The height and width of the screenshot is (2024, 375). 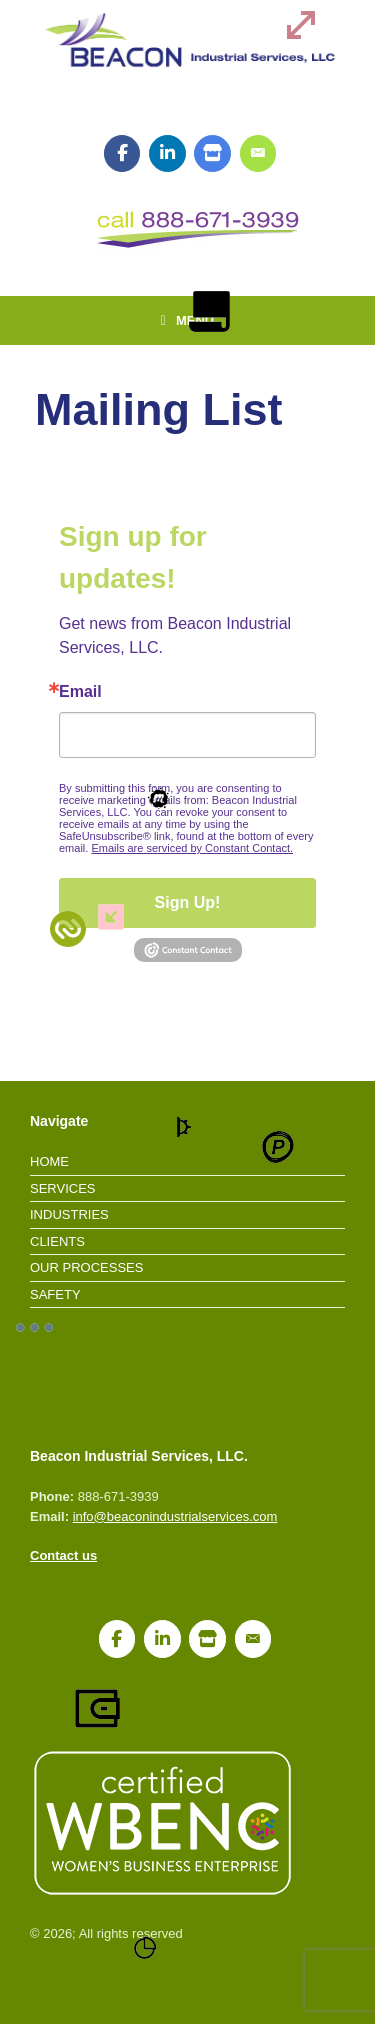 What do you see at coordinates (159, 798) in the screenshot?
I see `open the Meetup app` at bounding box center [159, 798].